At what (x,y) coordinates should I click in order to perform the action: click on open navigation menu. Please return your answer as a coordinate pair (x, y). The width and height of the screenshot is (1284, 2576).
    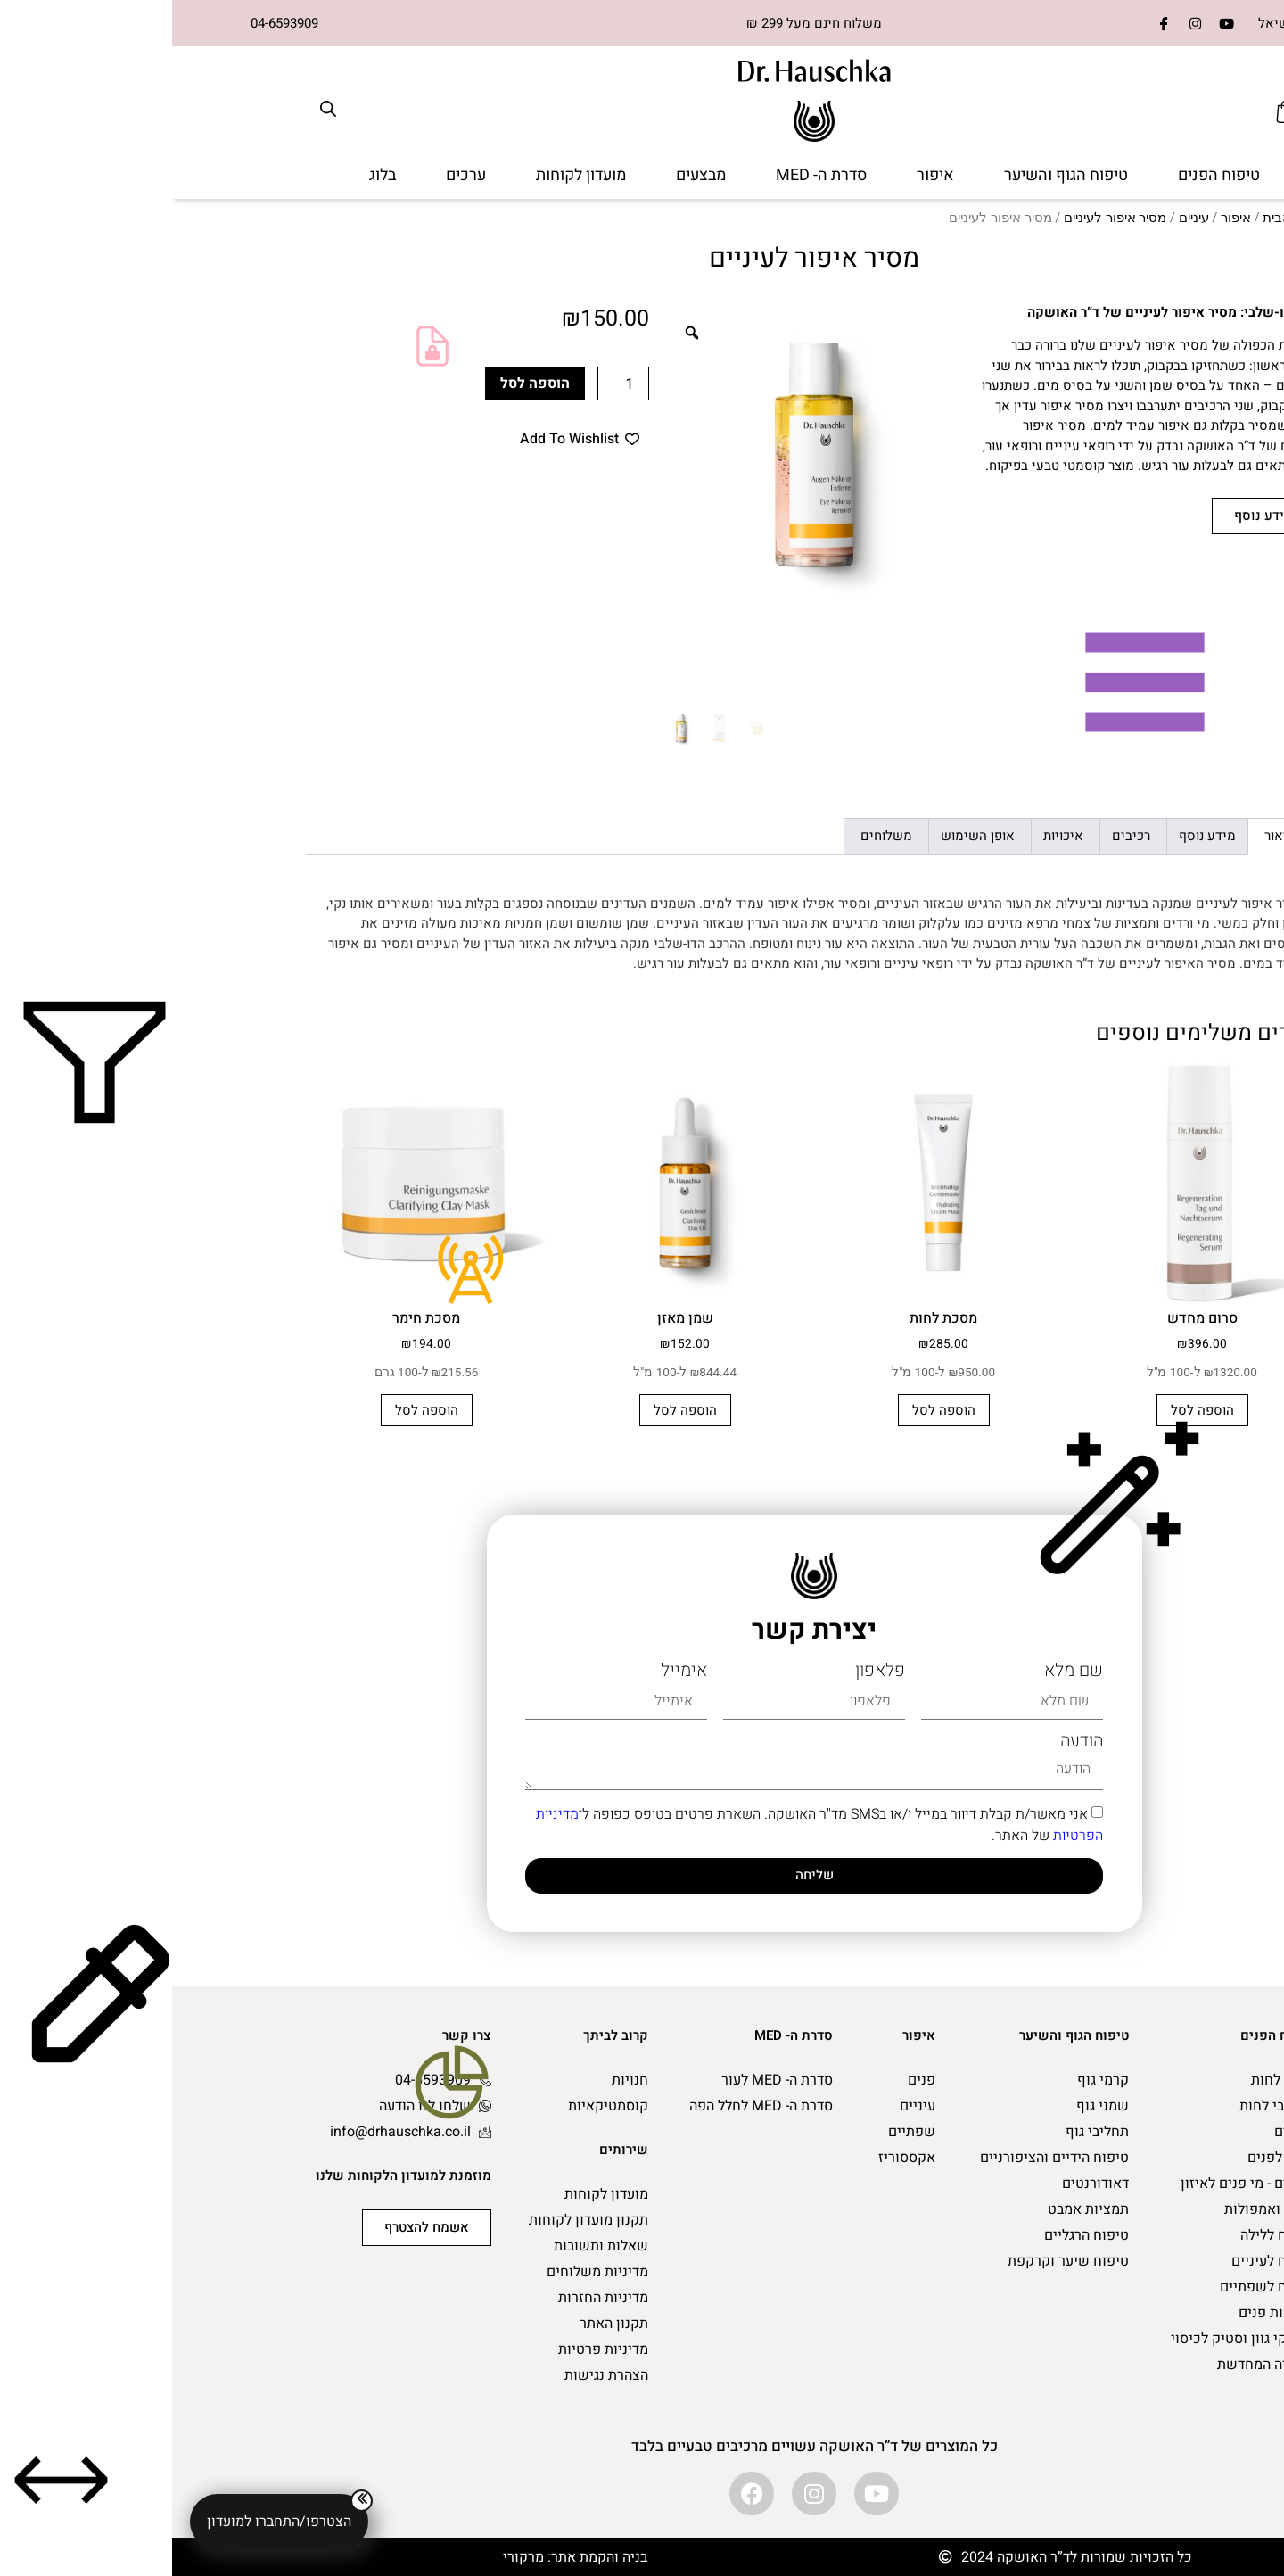
    Looking at the image, I should click on (1145, 682).